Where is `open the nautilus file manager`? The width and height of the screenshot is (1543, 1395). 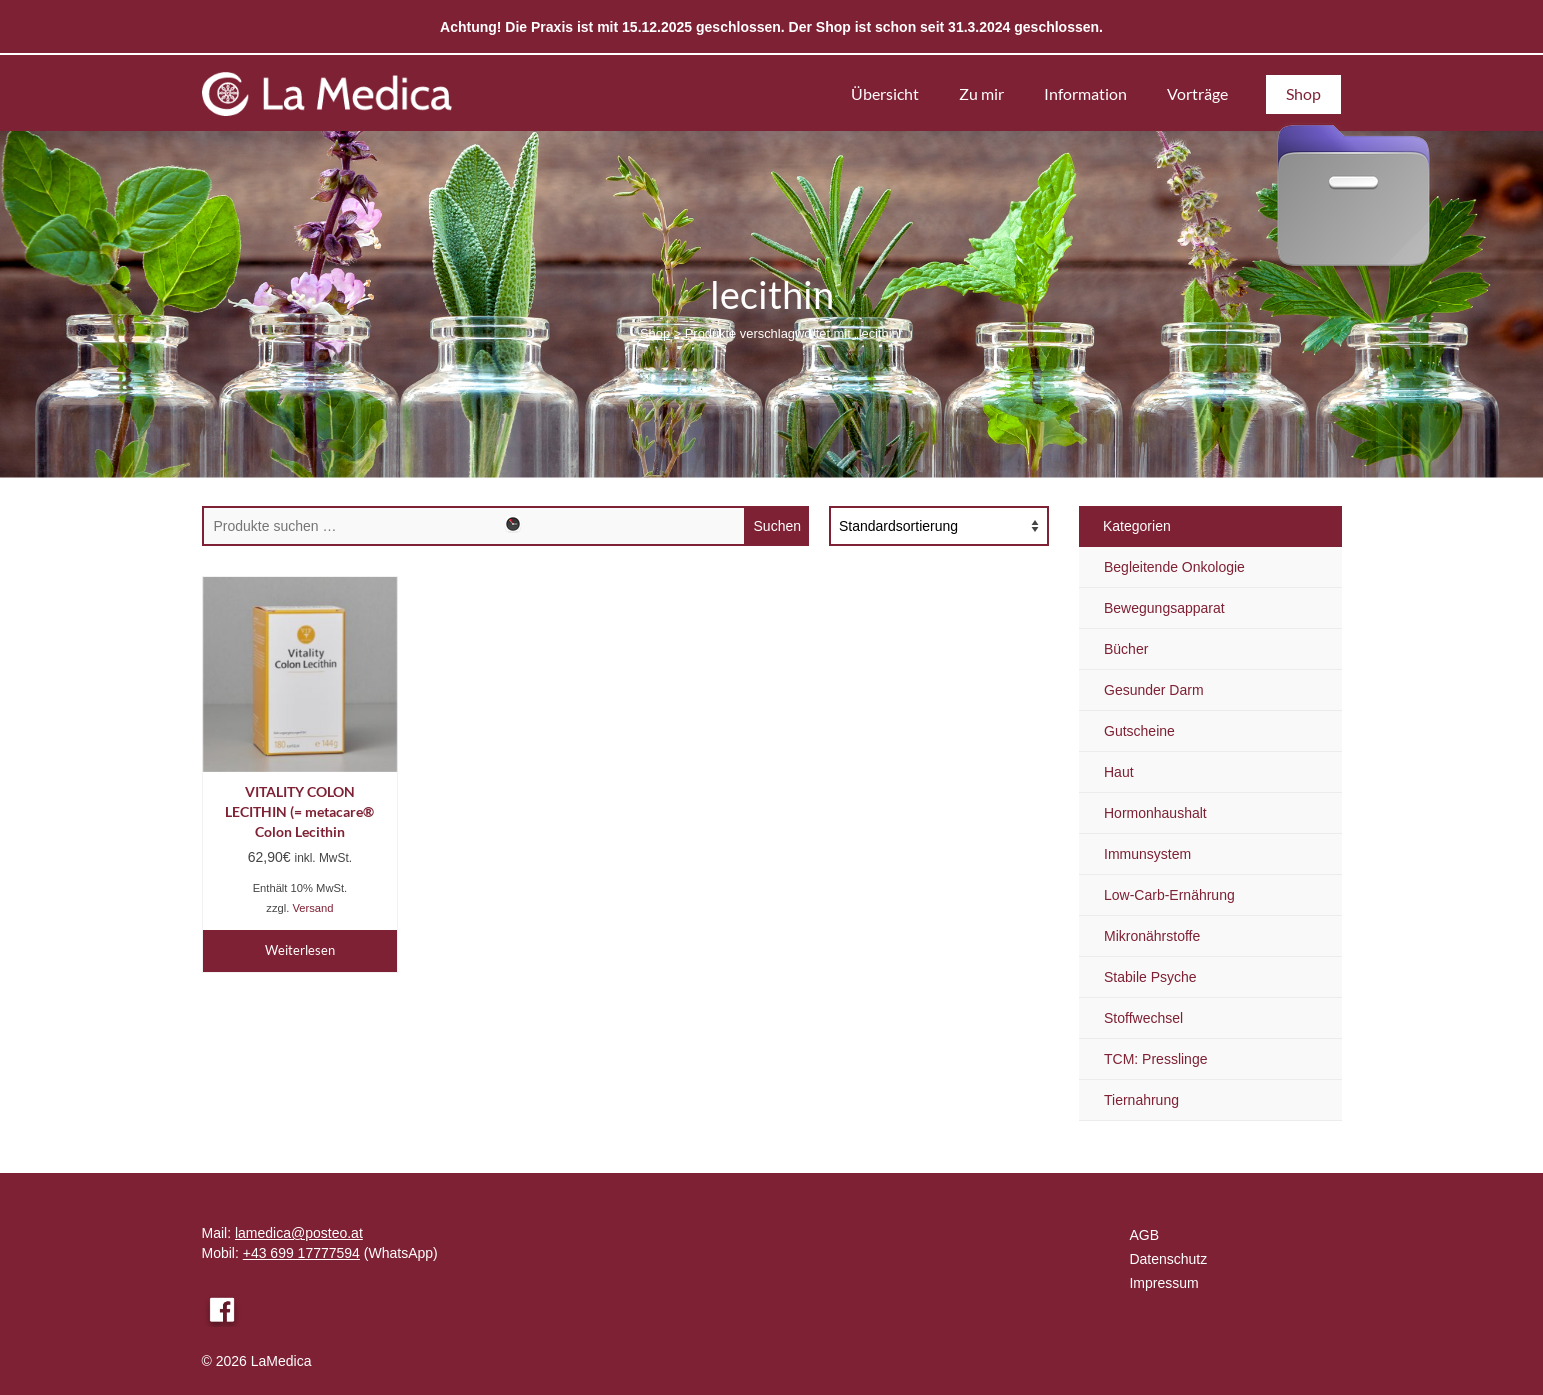
open the nautilus file manager is located at coordinates (1353, 195).